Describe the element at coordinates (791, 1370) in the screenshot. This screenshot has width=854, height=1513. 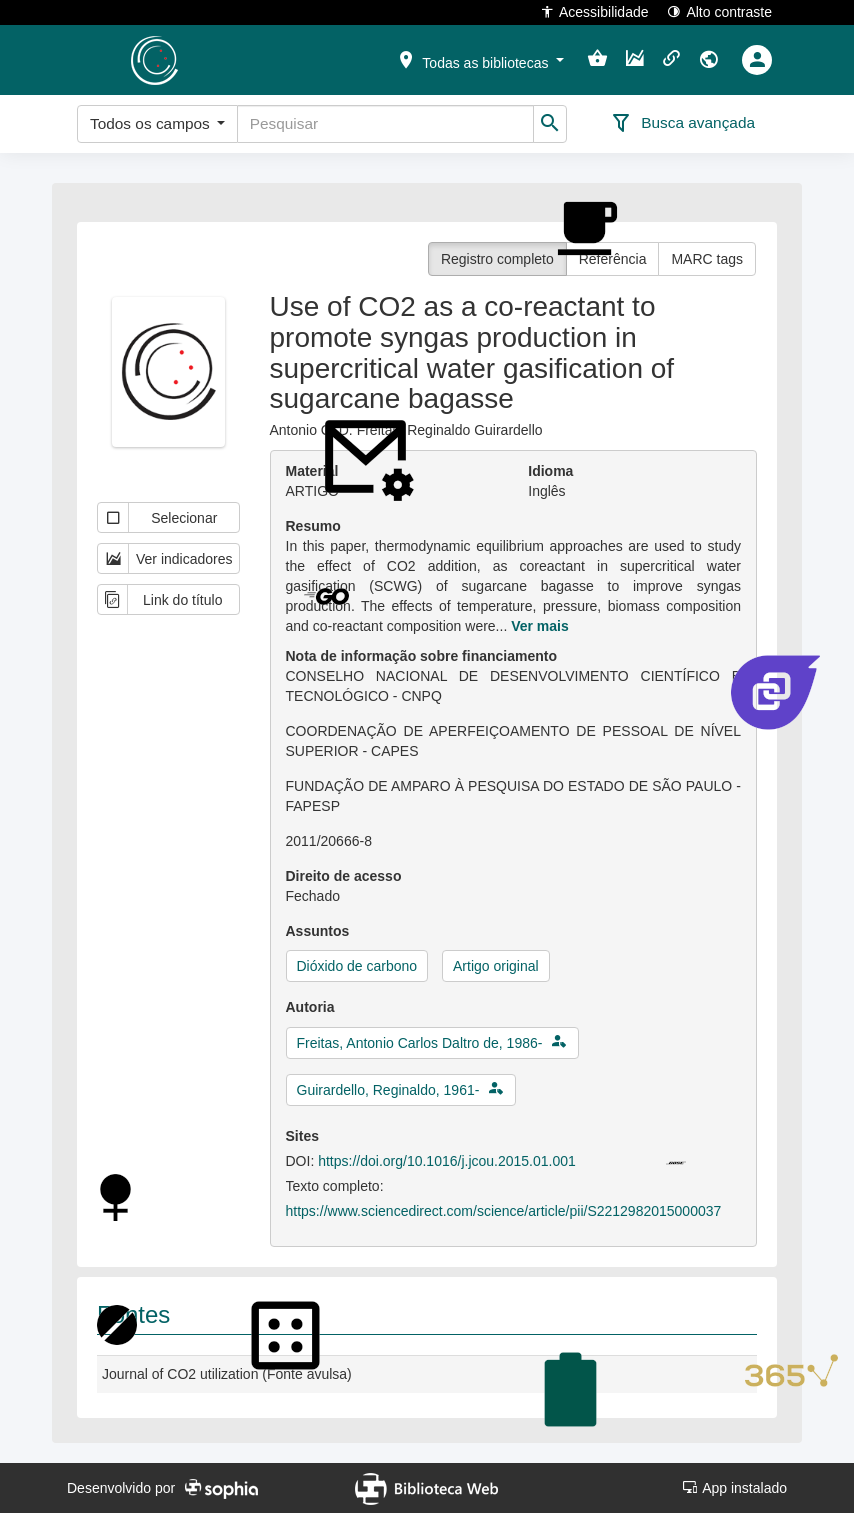
I see `365 data science logo` at that location.